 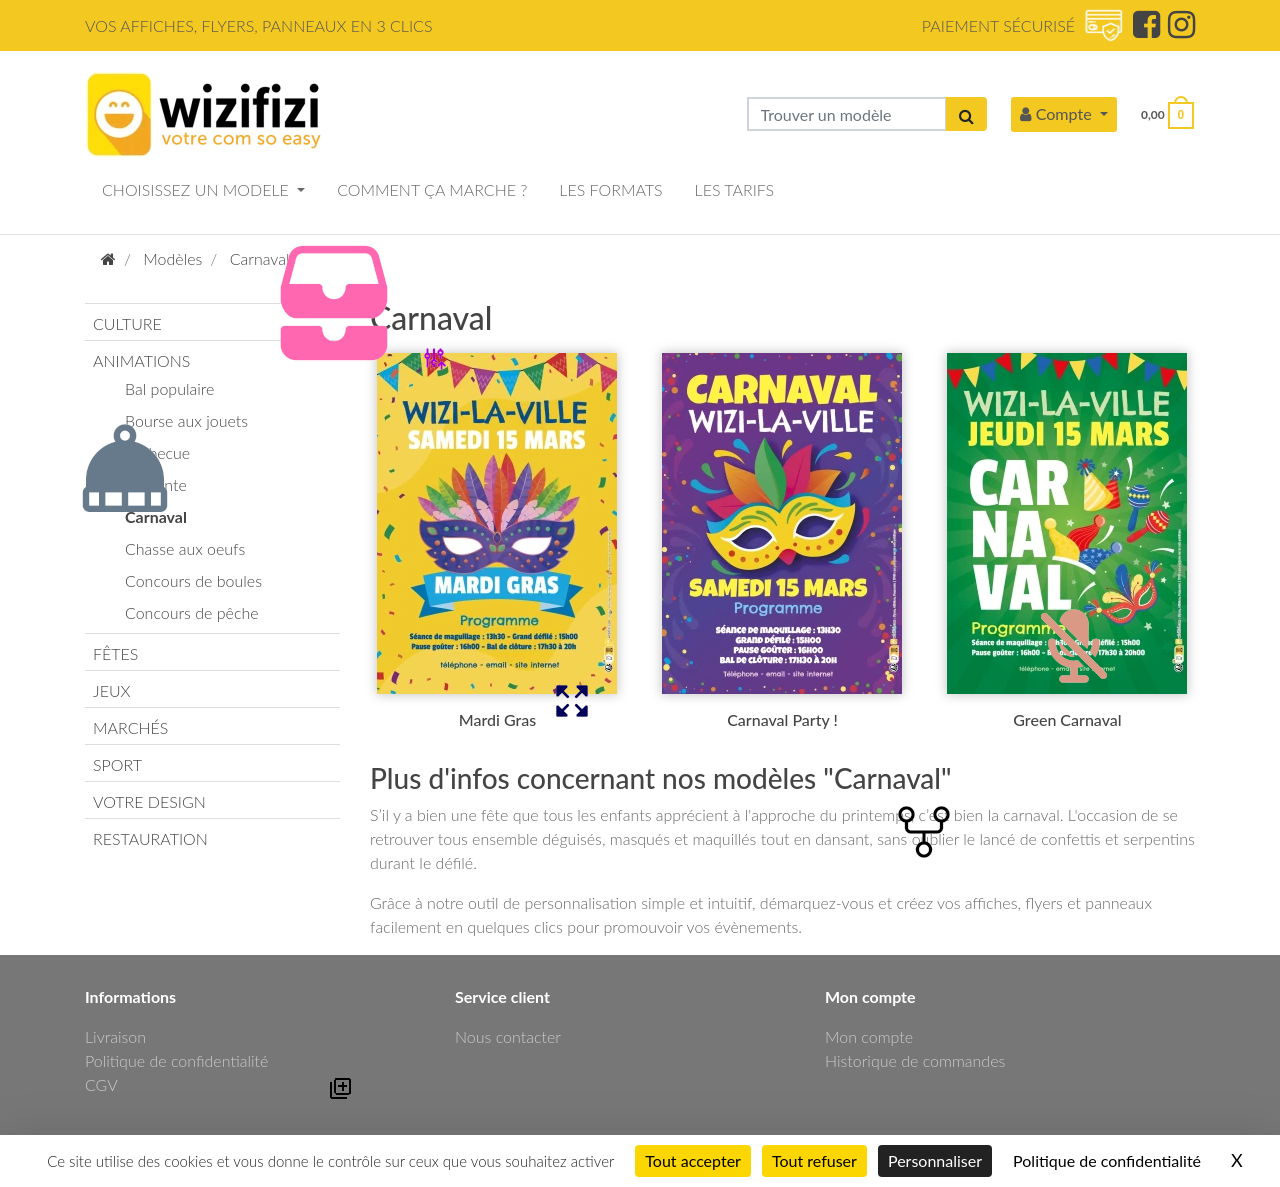 What do you see at coordinates (434, 358) in the screenshot?
I see `adjust settings or preferences` at bounding box center [434, 358].